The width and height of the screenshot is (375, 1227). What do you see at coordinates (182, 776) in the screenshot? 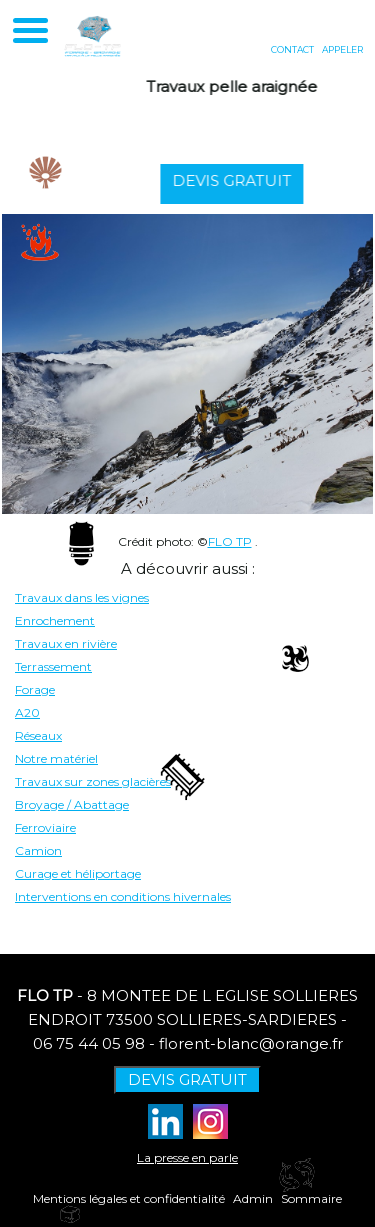
I see `view system memory or RAM usage` at bounding box center [182, 776].